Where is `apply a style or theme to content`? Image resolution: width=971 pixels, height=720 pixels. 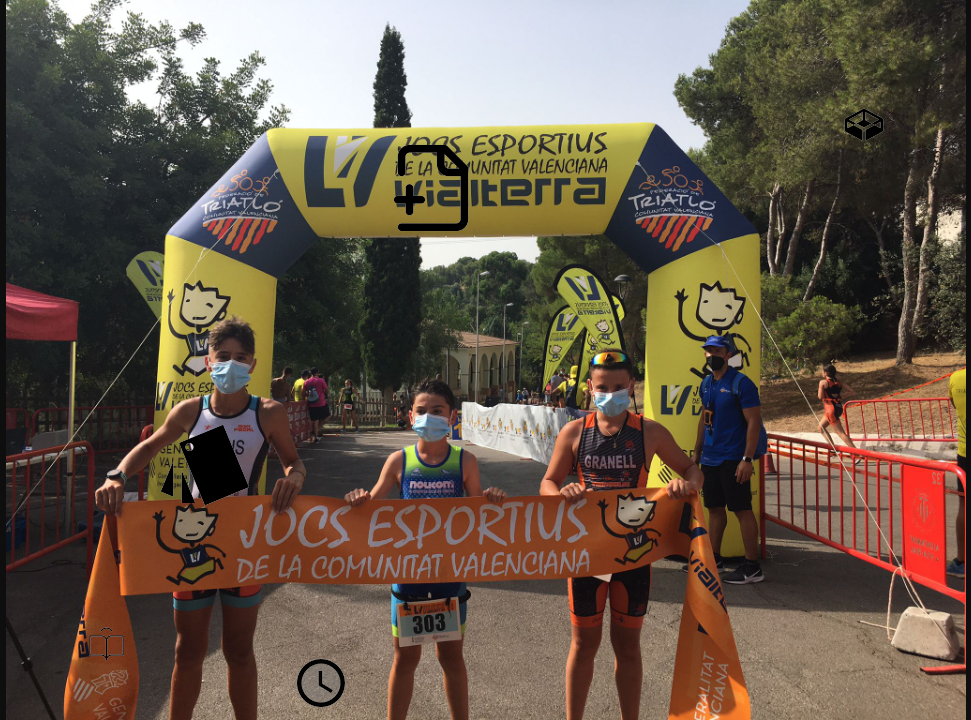
apply a style or theme to content is located at coordinates (206, 464).